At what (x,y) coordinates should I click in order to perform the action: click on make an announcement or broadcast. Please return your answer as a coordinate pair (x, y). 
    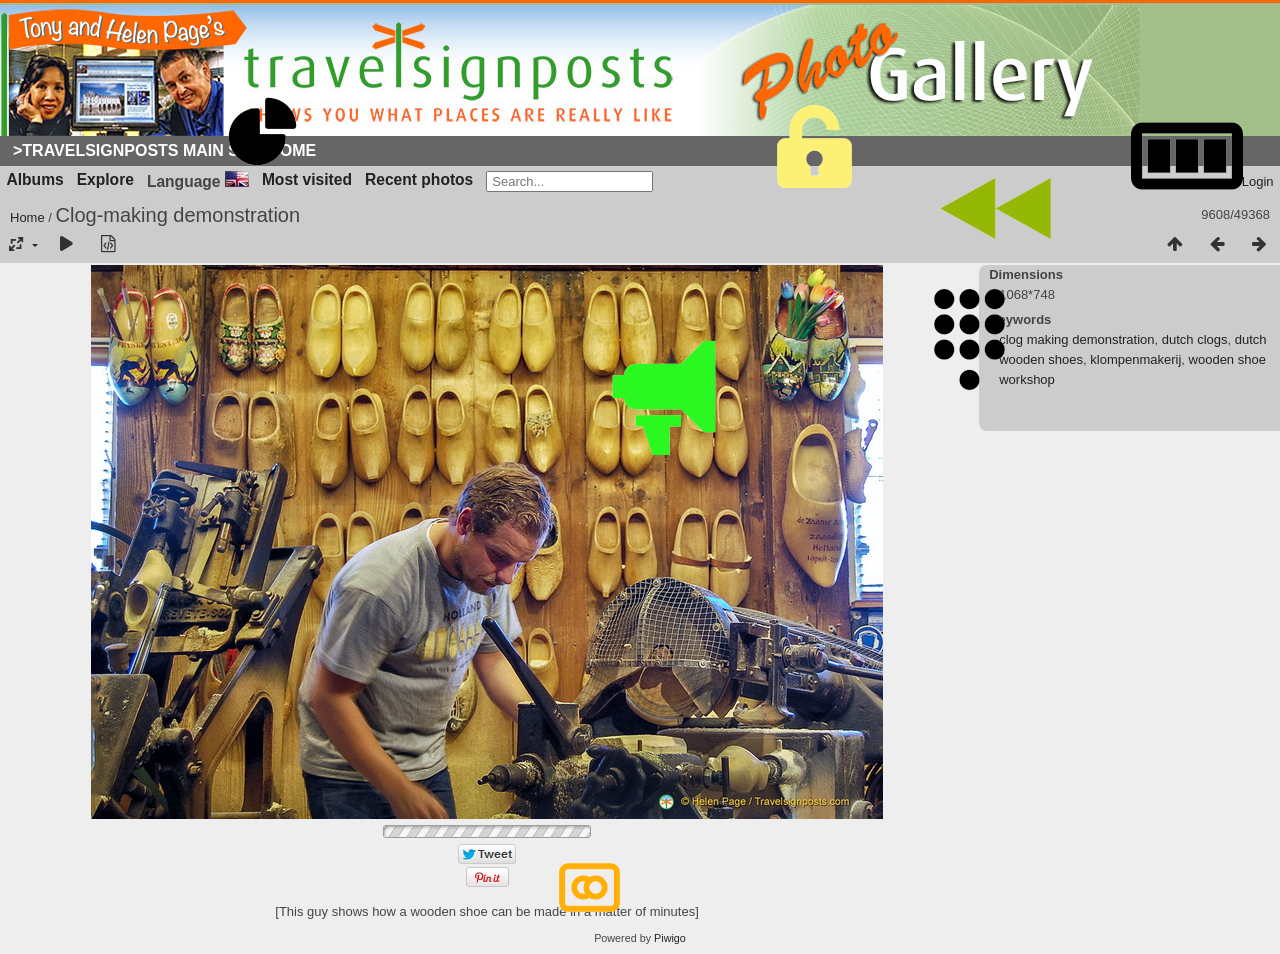
    Looking at the image, I should click on (664, 398).